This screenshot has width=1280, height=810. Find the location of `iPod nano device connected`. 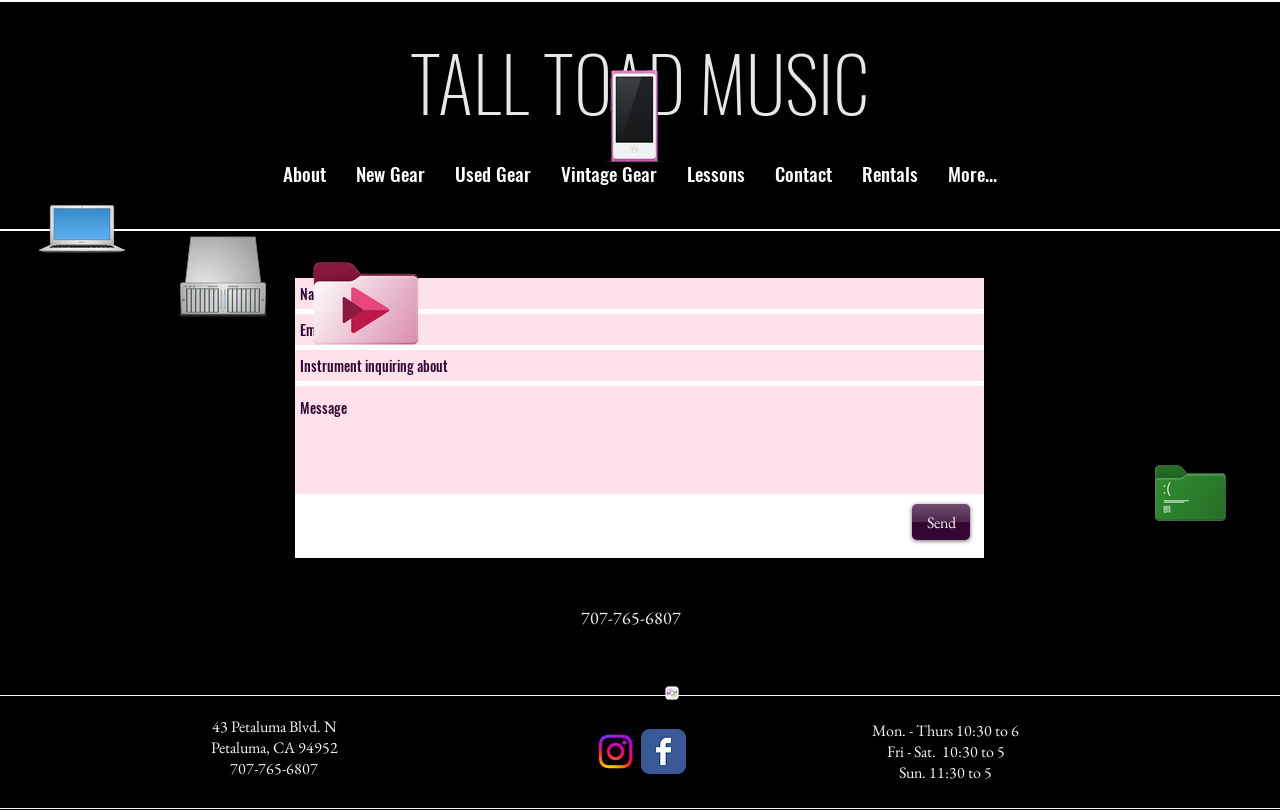

iPod nano device connected is located at coordinates (634, 116).